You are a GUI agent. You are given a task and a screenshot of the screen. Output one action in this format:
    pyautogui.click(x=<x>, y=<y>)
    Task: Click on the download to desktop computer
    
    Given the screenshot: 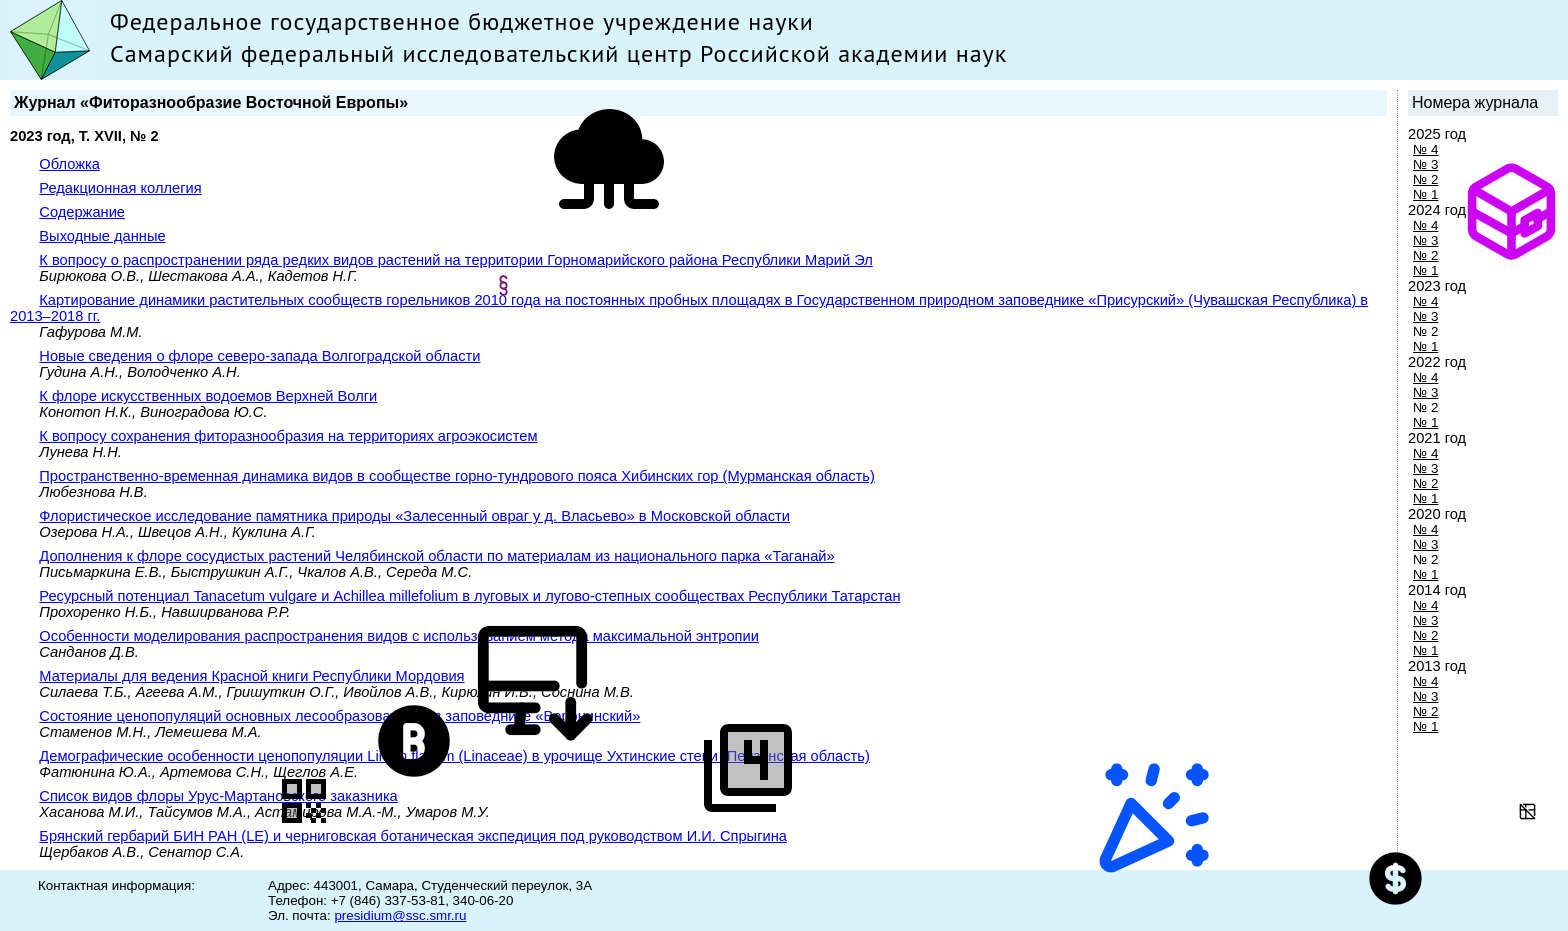 What is the action you would take?
    pyautogui.click(x=532, y=680)
    